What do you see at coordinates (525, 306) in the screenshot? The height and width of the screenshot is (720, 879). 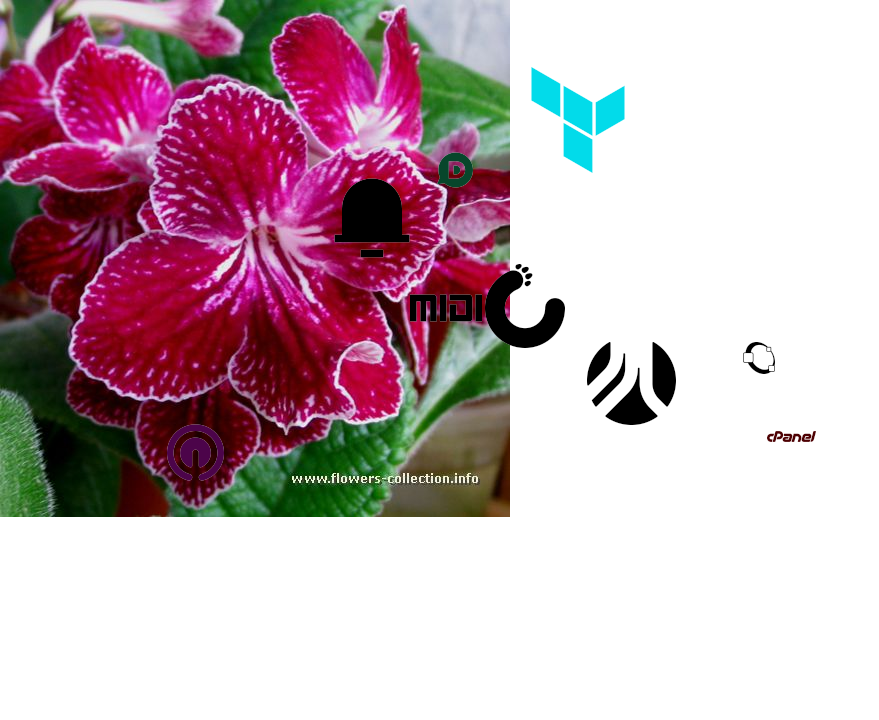 I see `macpaw company logo` at bounding box center [525, 306].